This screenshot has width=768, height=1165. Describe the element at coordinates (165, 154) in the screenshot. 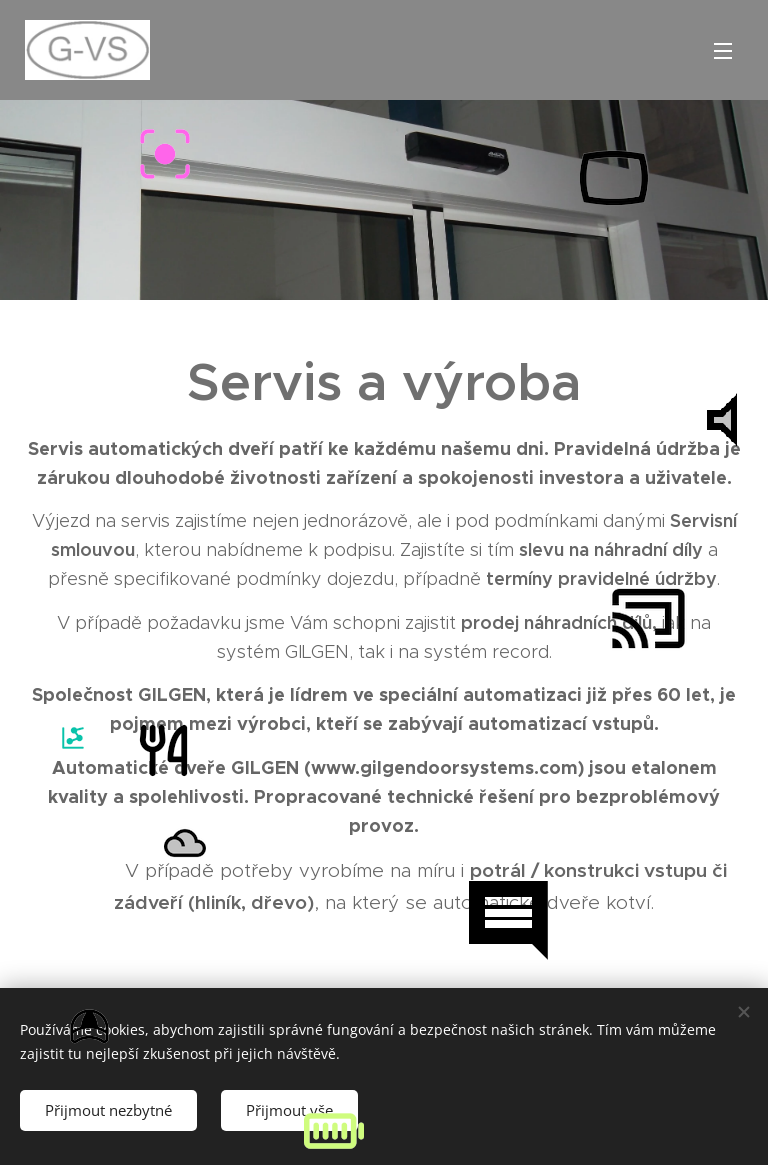

I see `activate camera focus or targeting mode` at that location.